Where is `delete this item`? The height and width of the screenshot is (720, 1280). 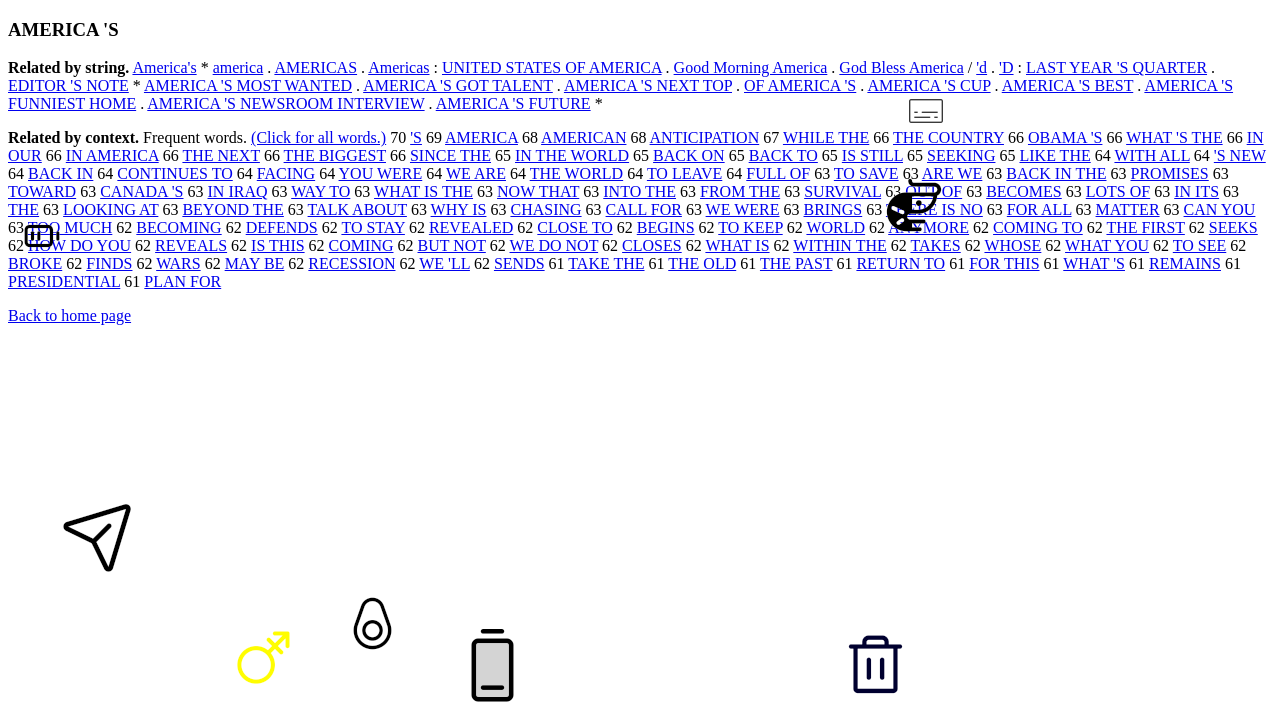
delete this item is located at coordinates (875, 666).